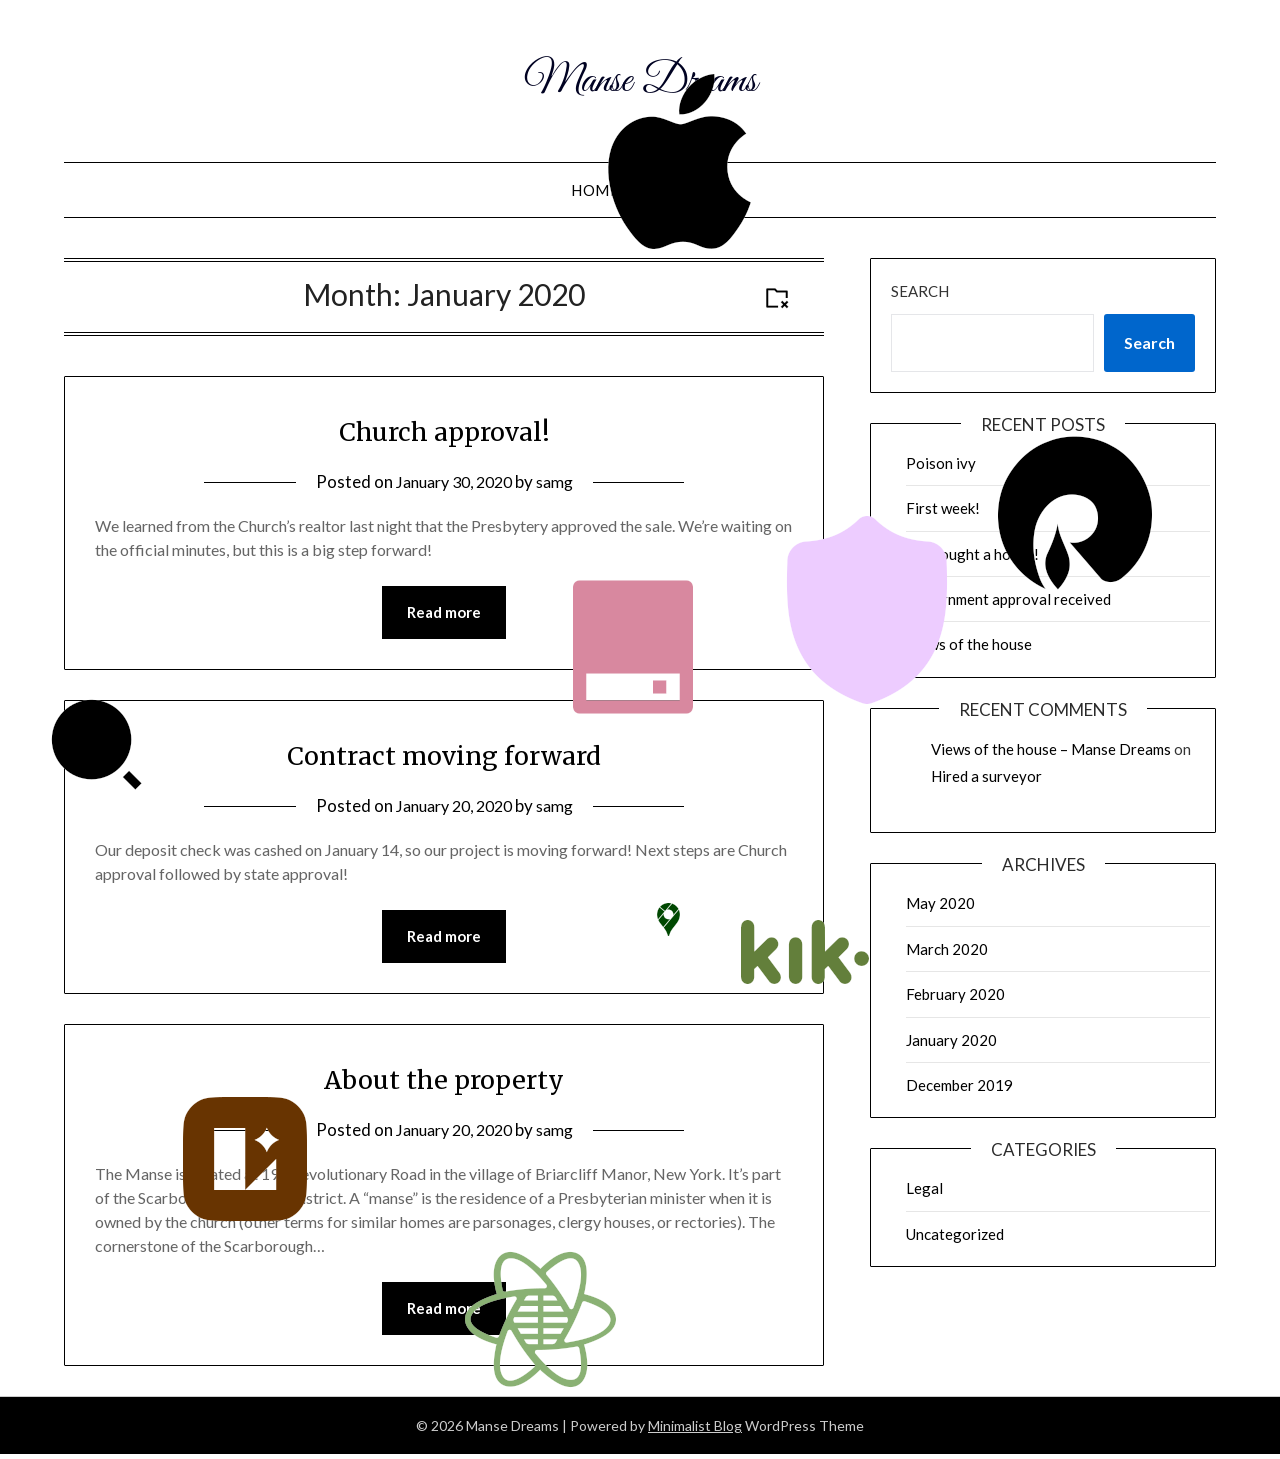  Describe the element at coordinates (96, 744) in the screenshot. I see `search for content or items` at that location.